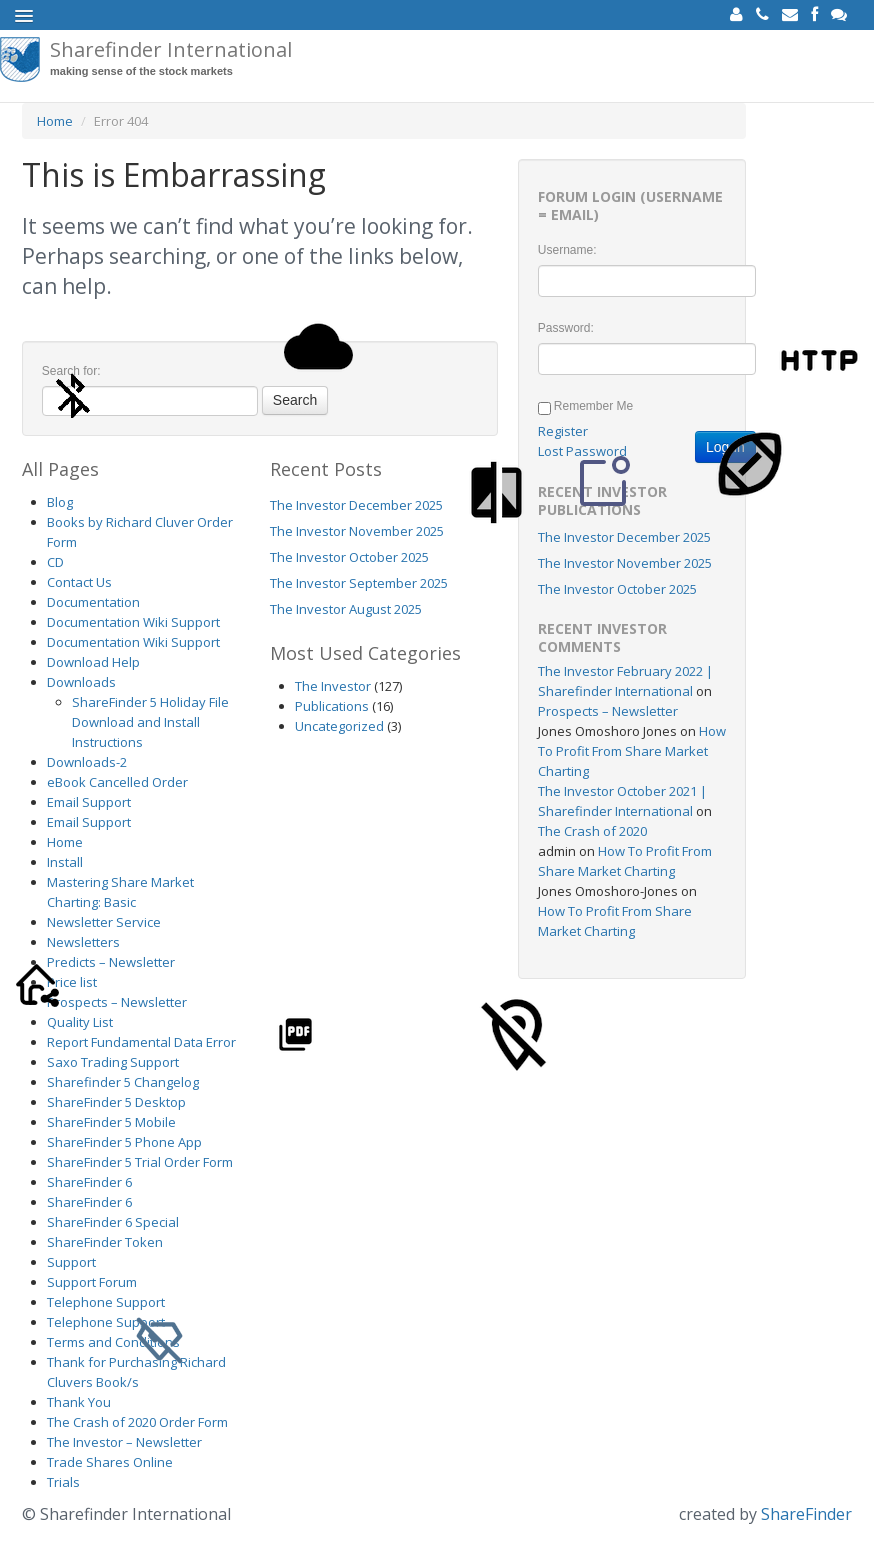 Image resolution: width=874 pixels, height=1546 pixels. What do you see at coordinates (159, 1340) in the screenshot?
I see `indicates premium features are unavailable` at bounding box center [159, 1340].